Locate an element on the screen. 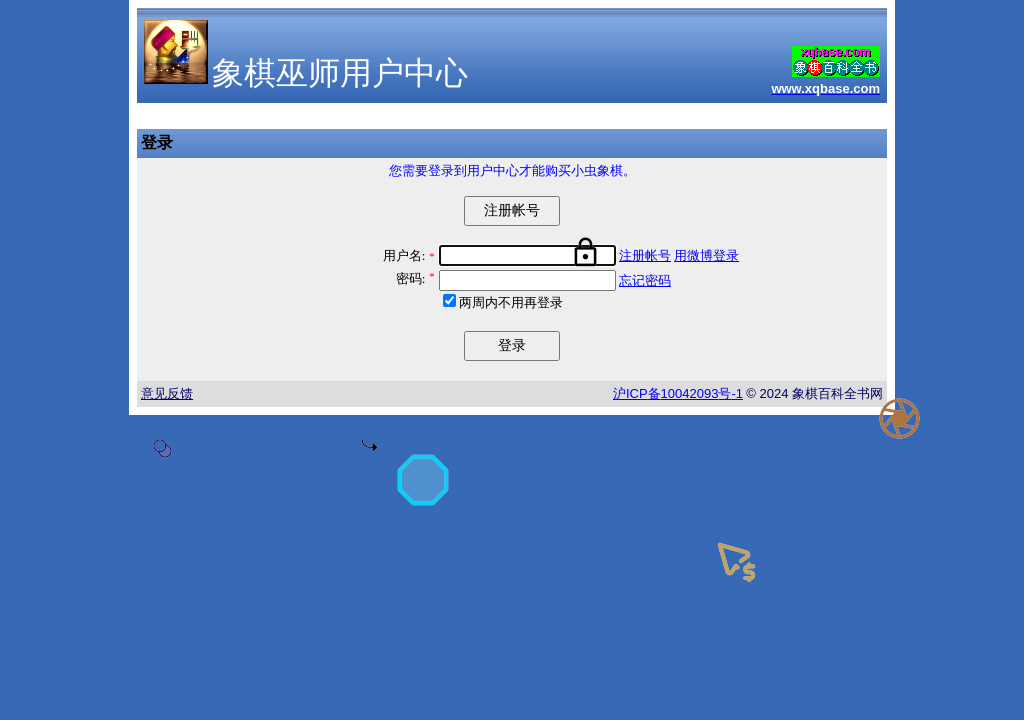 The image size is (1024, 720). pay-per-click advertising or cost tracking is located at coordinates (735, 560).